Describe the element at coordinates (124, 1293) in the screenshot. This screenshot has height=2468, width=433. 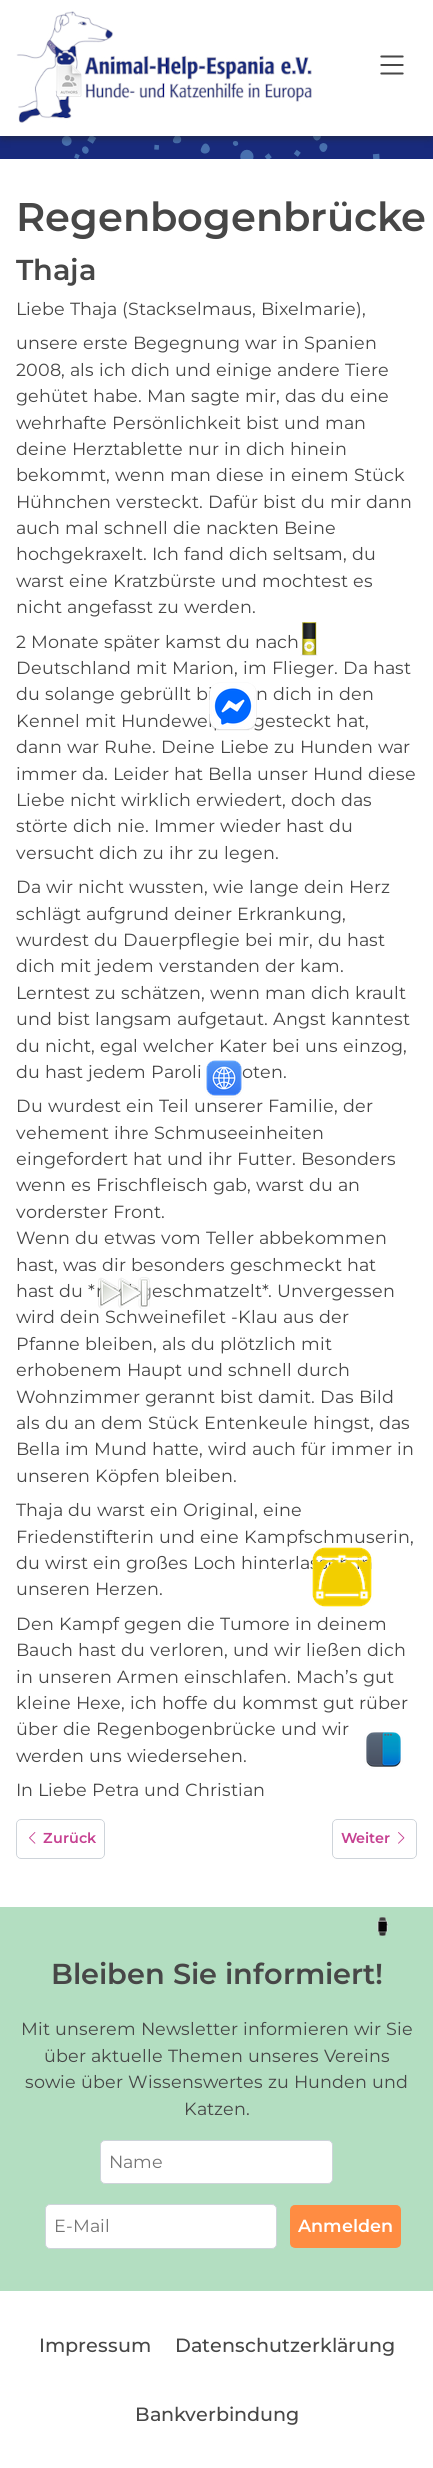
I see `skip to next track in media player` at that location.